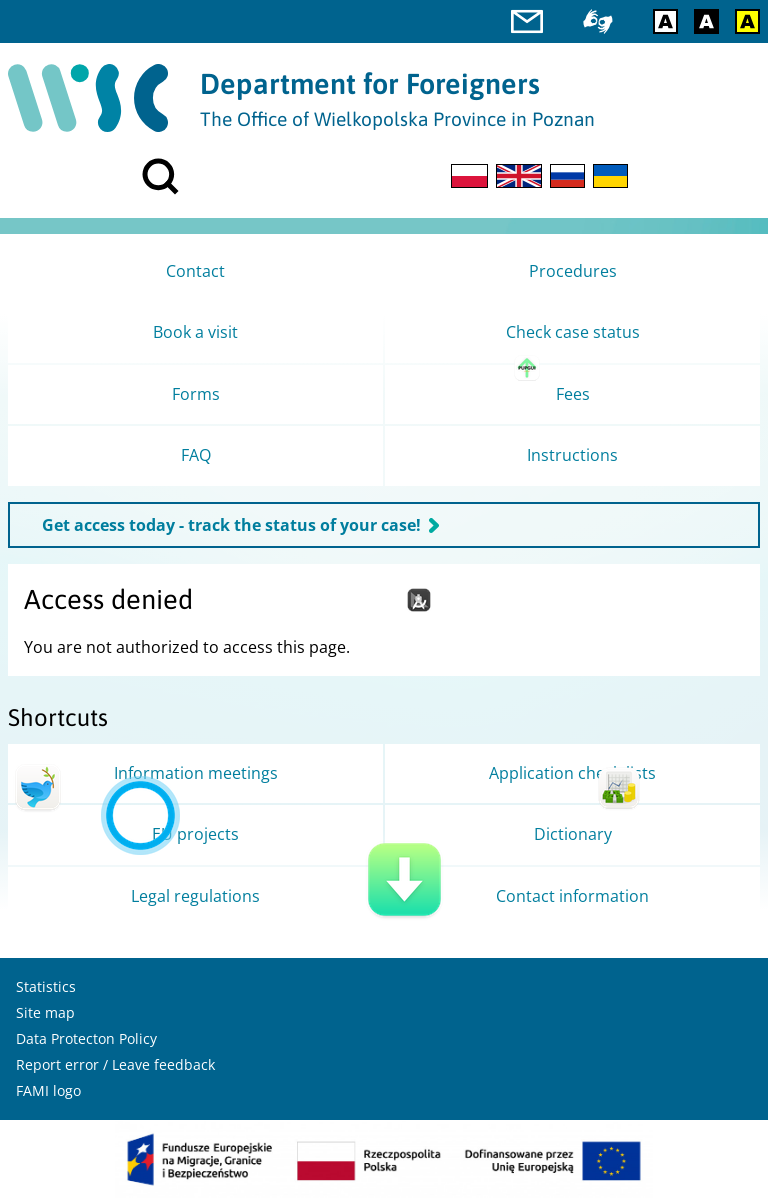 The height and width of the screenshot is (1198, 768). What do you see at coordinates (527, 368) in the screenshot?
I see `launch ProtonUp-Qt to manage Proton and Wine compatibility tools` at bounding box center [527, 368].